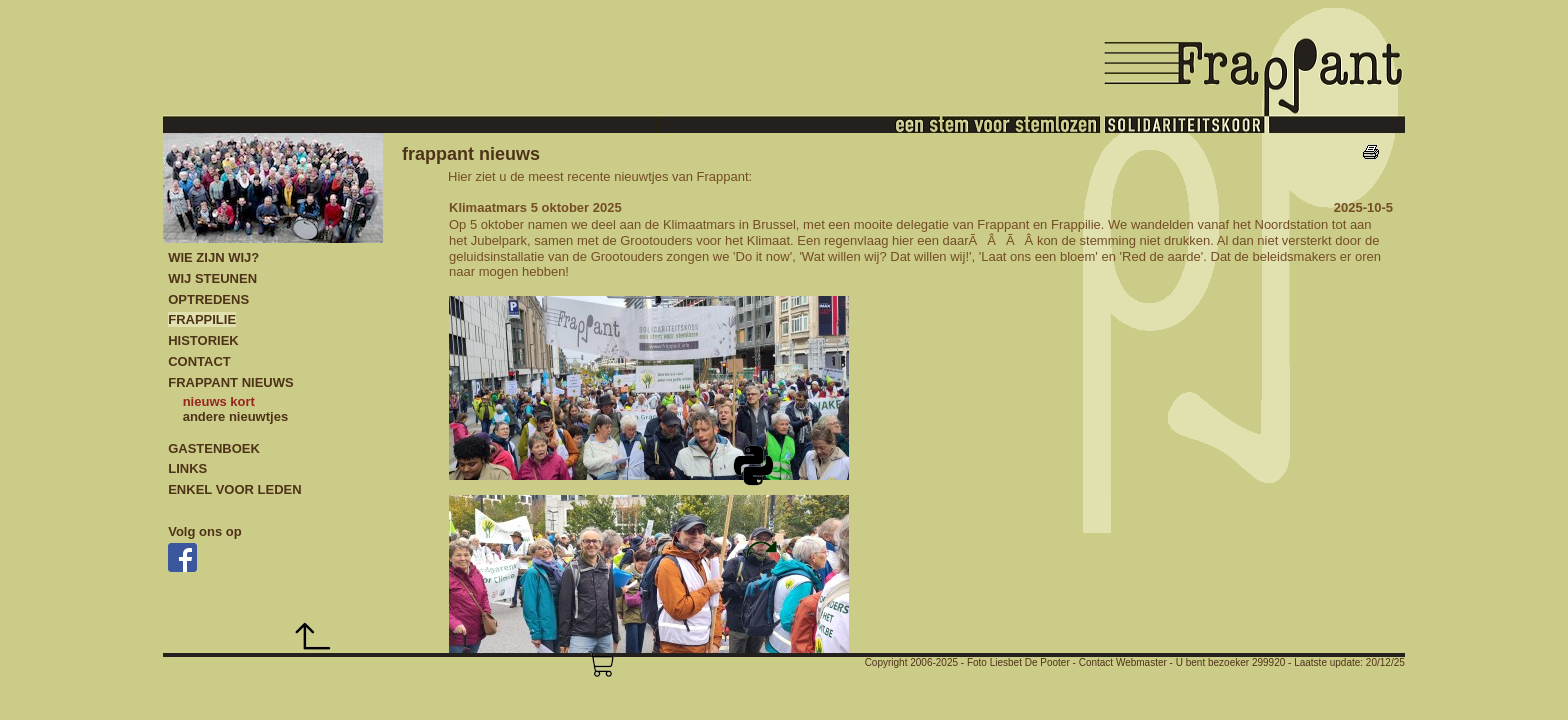  Describe the element at coordinates (761, 548) in the screenshot. I see `redo last action` at that location.